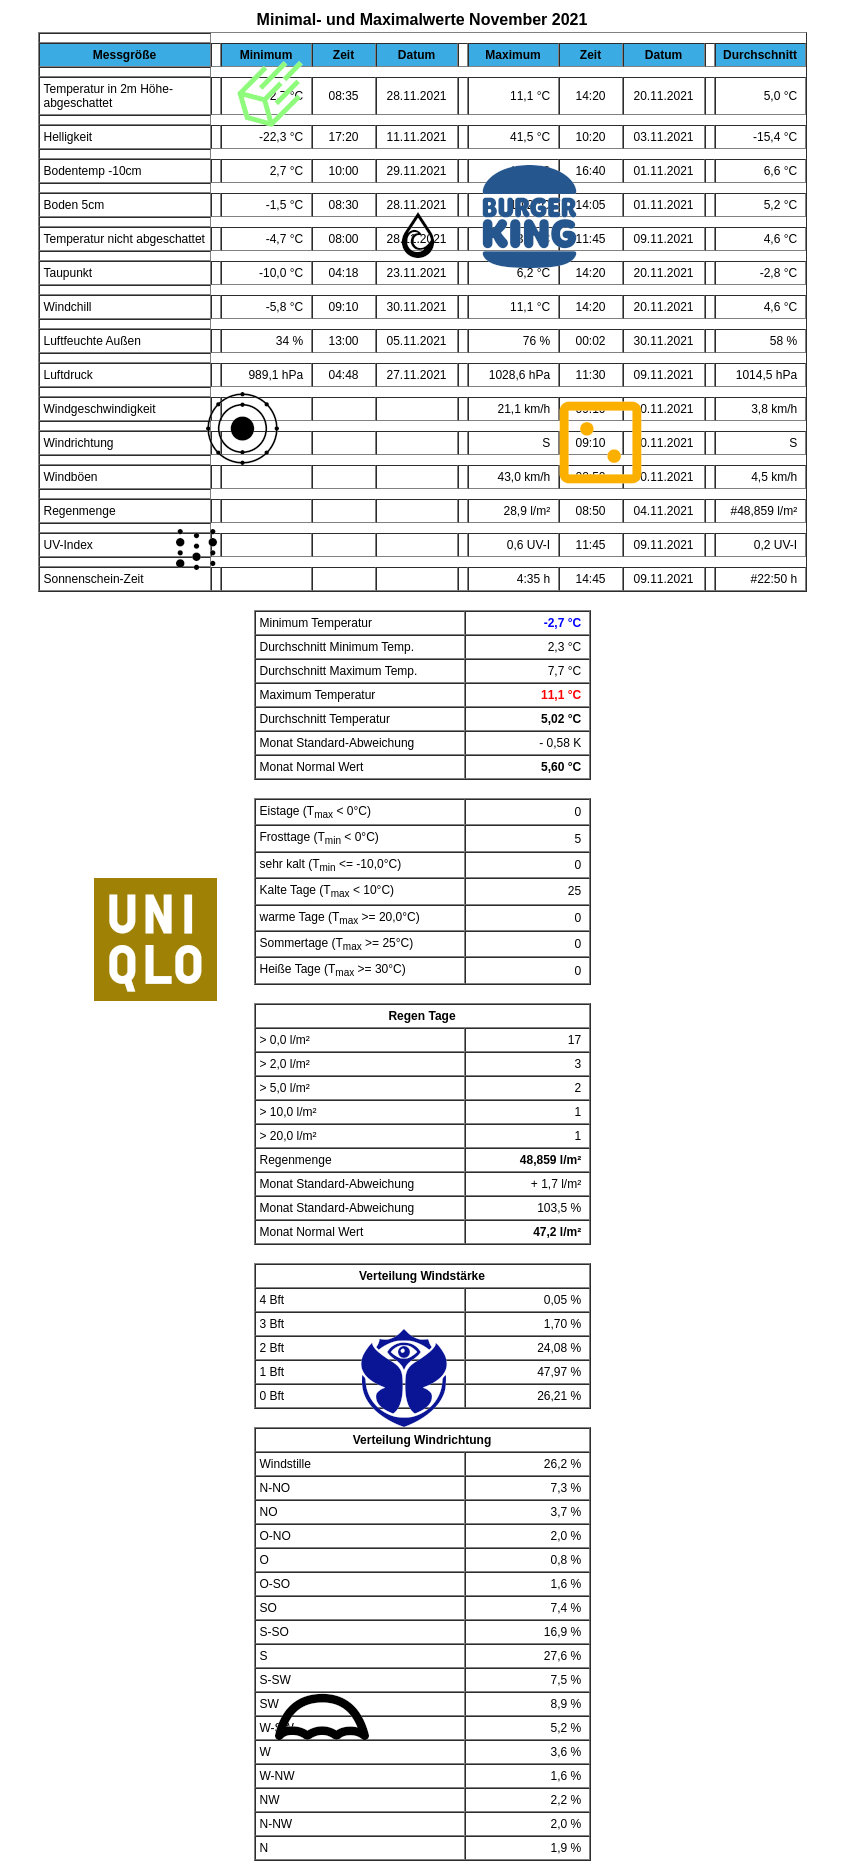 This screenshot has height=1869, width=844. What do you see at coordinates (270, 94) in the screenshot?
I see `iced framework logo` at bounding box center [270, 94].